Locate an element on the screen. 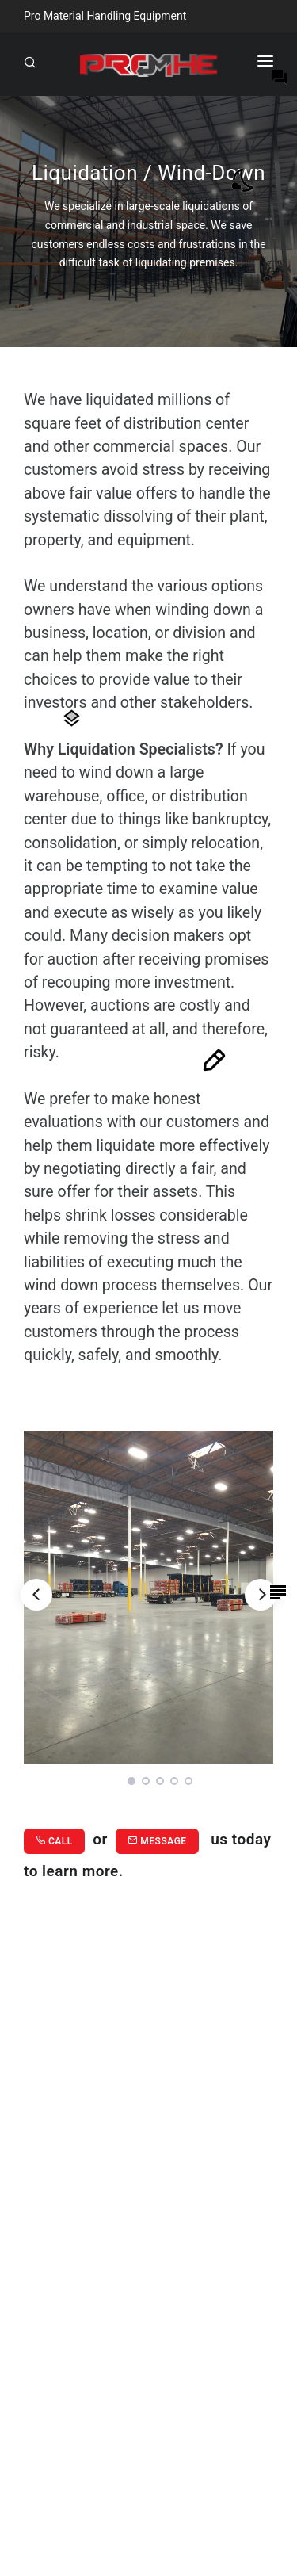  switch to dark mode or night theme is located at coordinates (245, 180).